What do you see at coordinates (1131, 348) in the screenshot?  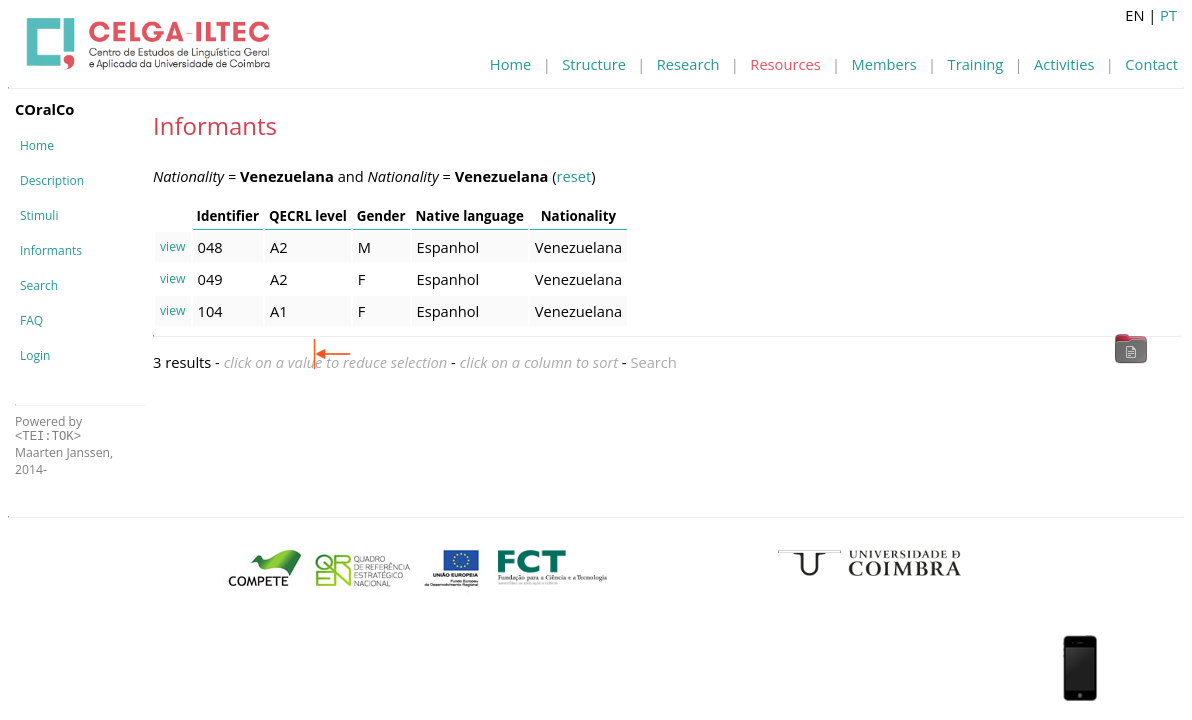 I see `open your documents folder` at bounding box center [1131, 348].